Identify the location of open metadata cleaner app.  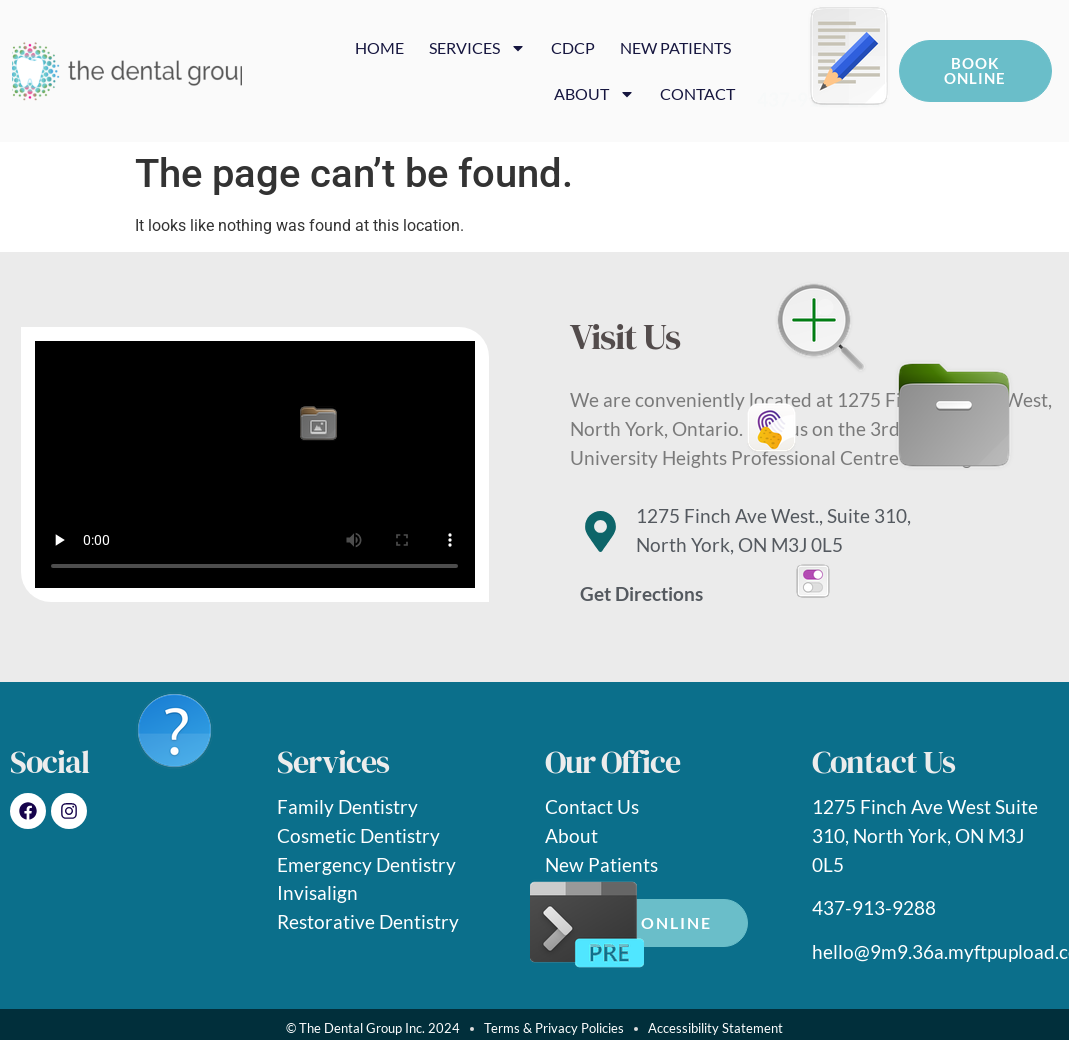
(771, 427).